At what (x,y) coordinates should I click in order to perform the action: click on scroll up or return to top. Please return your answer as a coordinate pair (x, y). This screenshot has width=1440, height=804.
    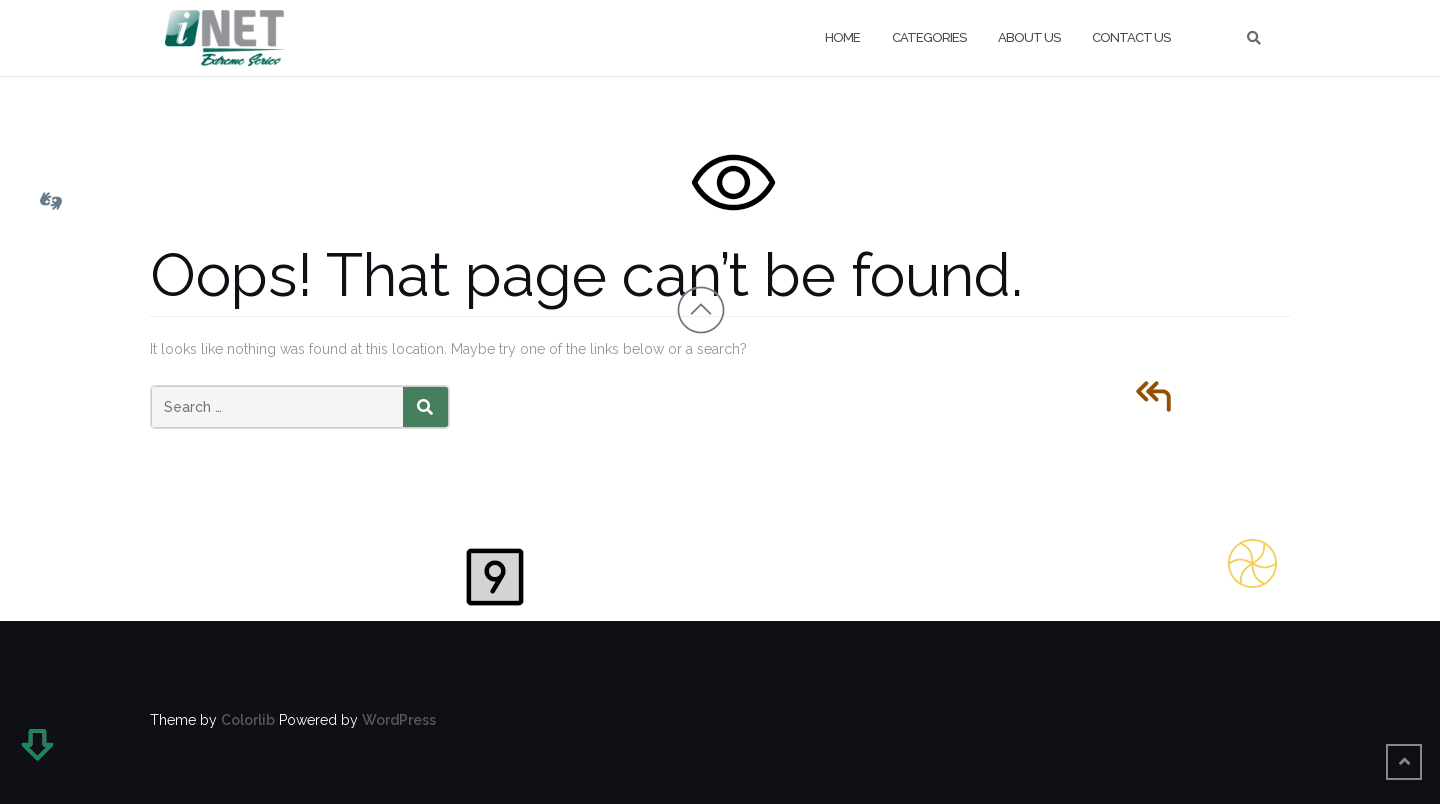
    Looking at the image, I should click on (701, 310).